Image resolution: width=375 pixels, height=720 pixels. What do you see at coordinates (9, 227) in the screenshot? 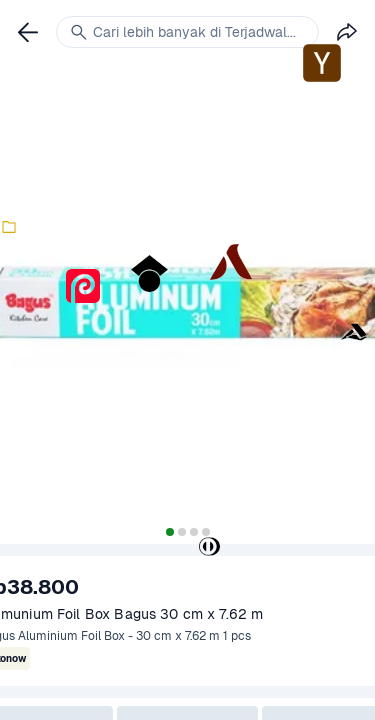
I see `open folder to view files` at bounding box center [9, 227].